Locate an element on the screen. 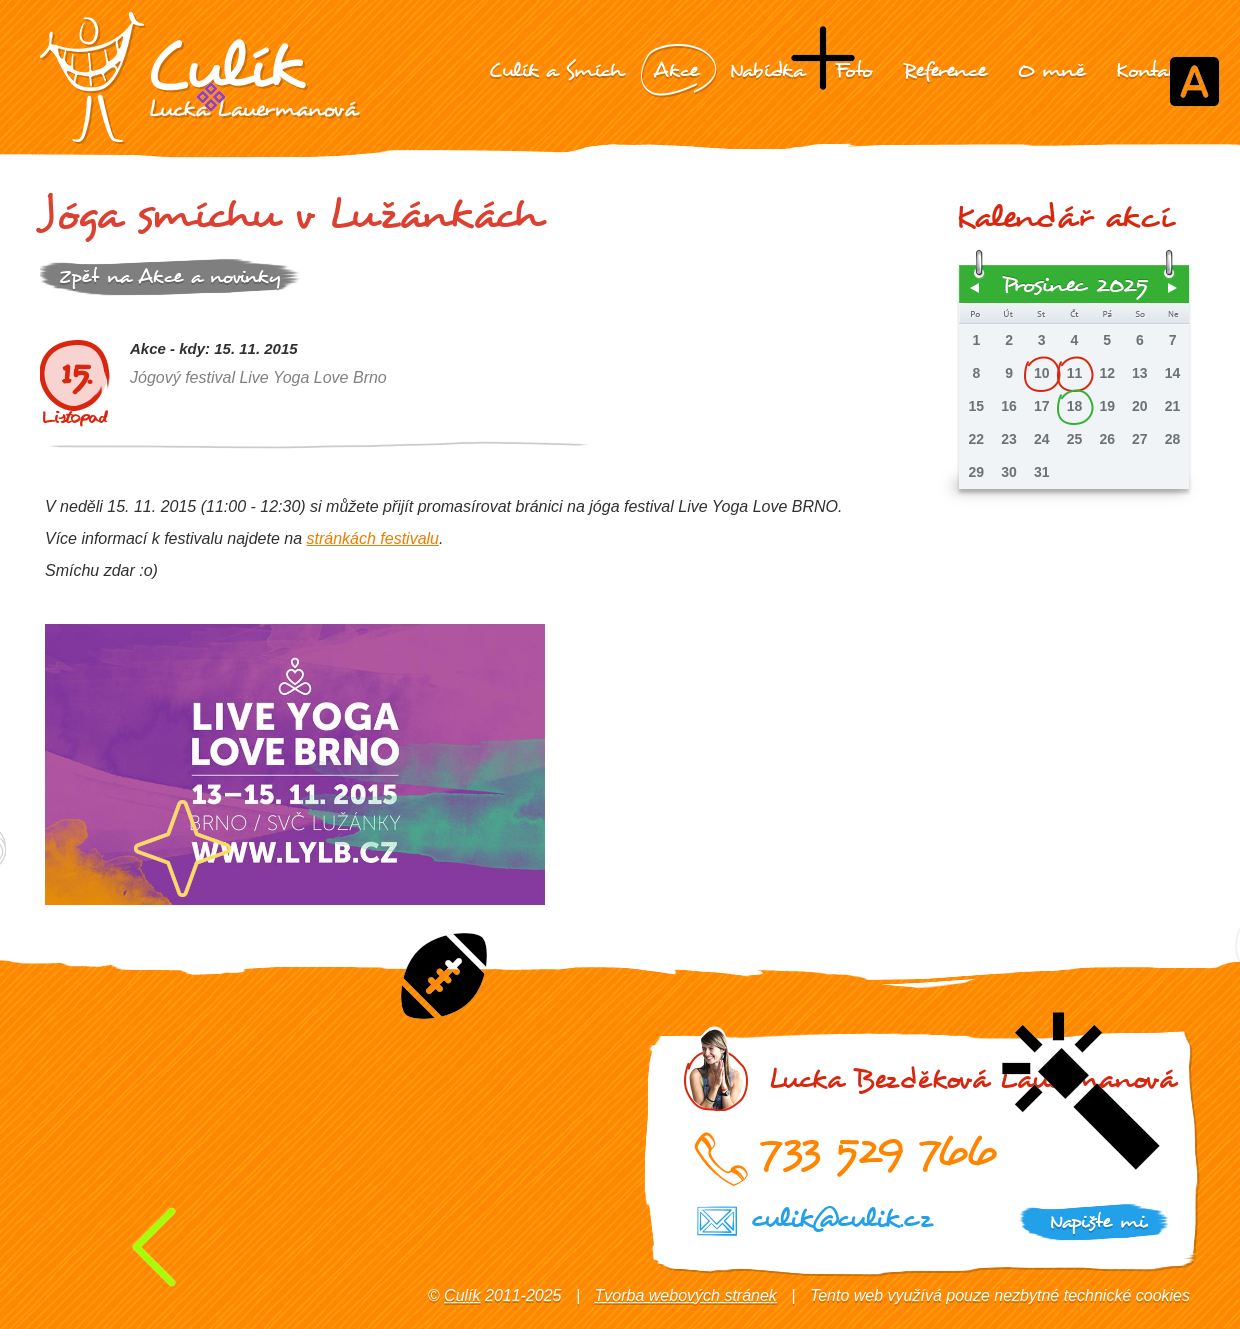 The width and height of the screenshot is (1240, 1329). go back to the previous screen is located at coordinates (154, 1247).